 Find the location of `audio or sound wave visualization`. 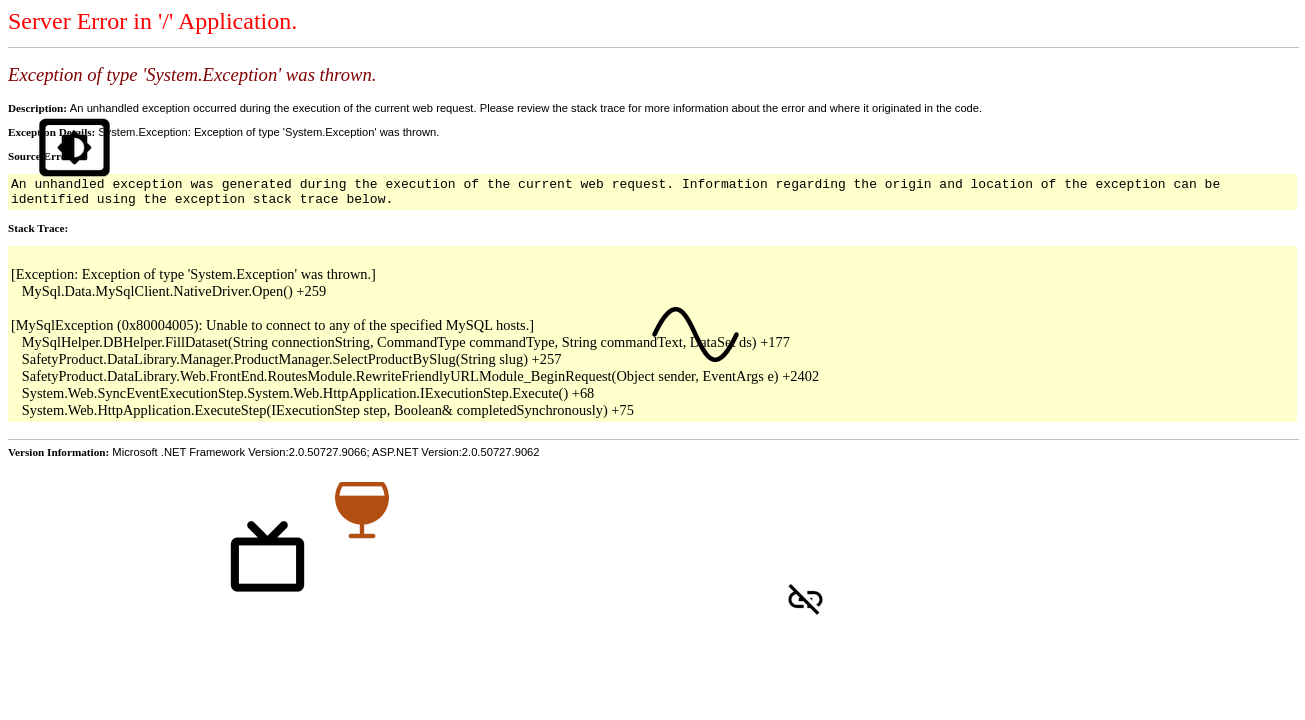

audio or sound wave visualization is located at coordinates (695, 334).